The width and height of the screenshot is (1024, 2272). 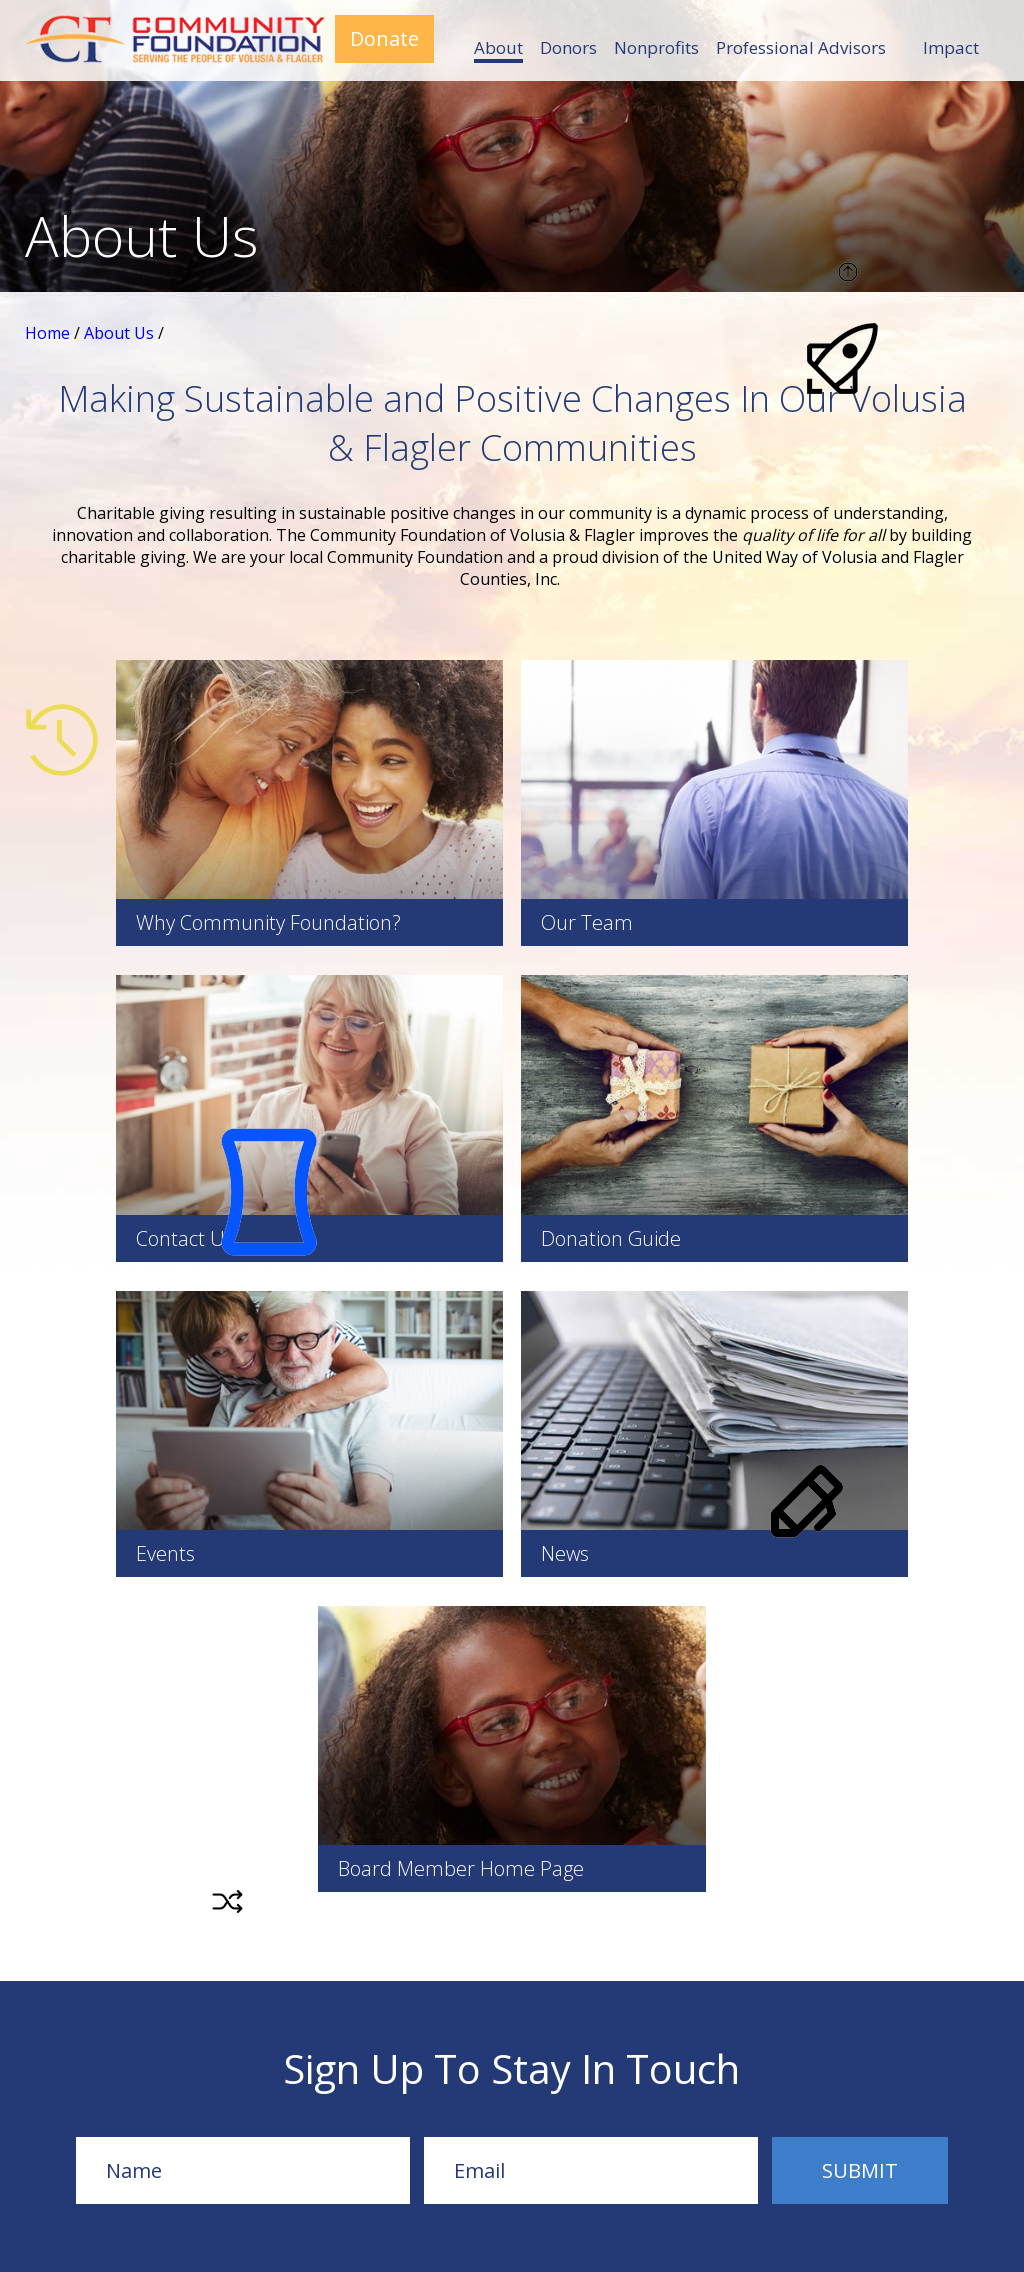 What do you see at coordinates (269, 1192) in the screenshot?
I see `switch to vertical panorama mode` at bounding box center [269, 1192].